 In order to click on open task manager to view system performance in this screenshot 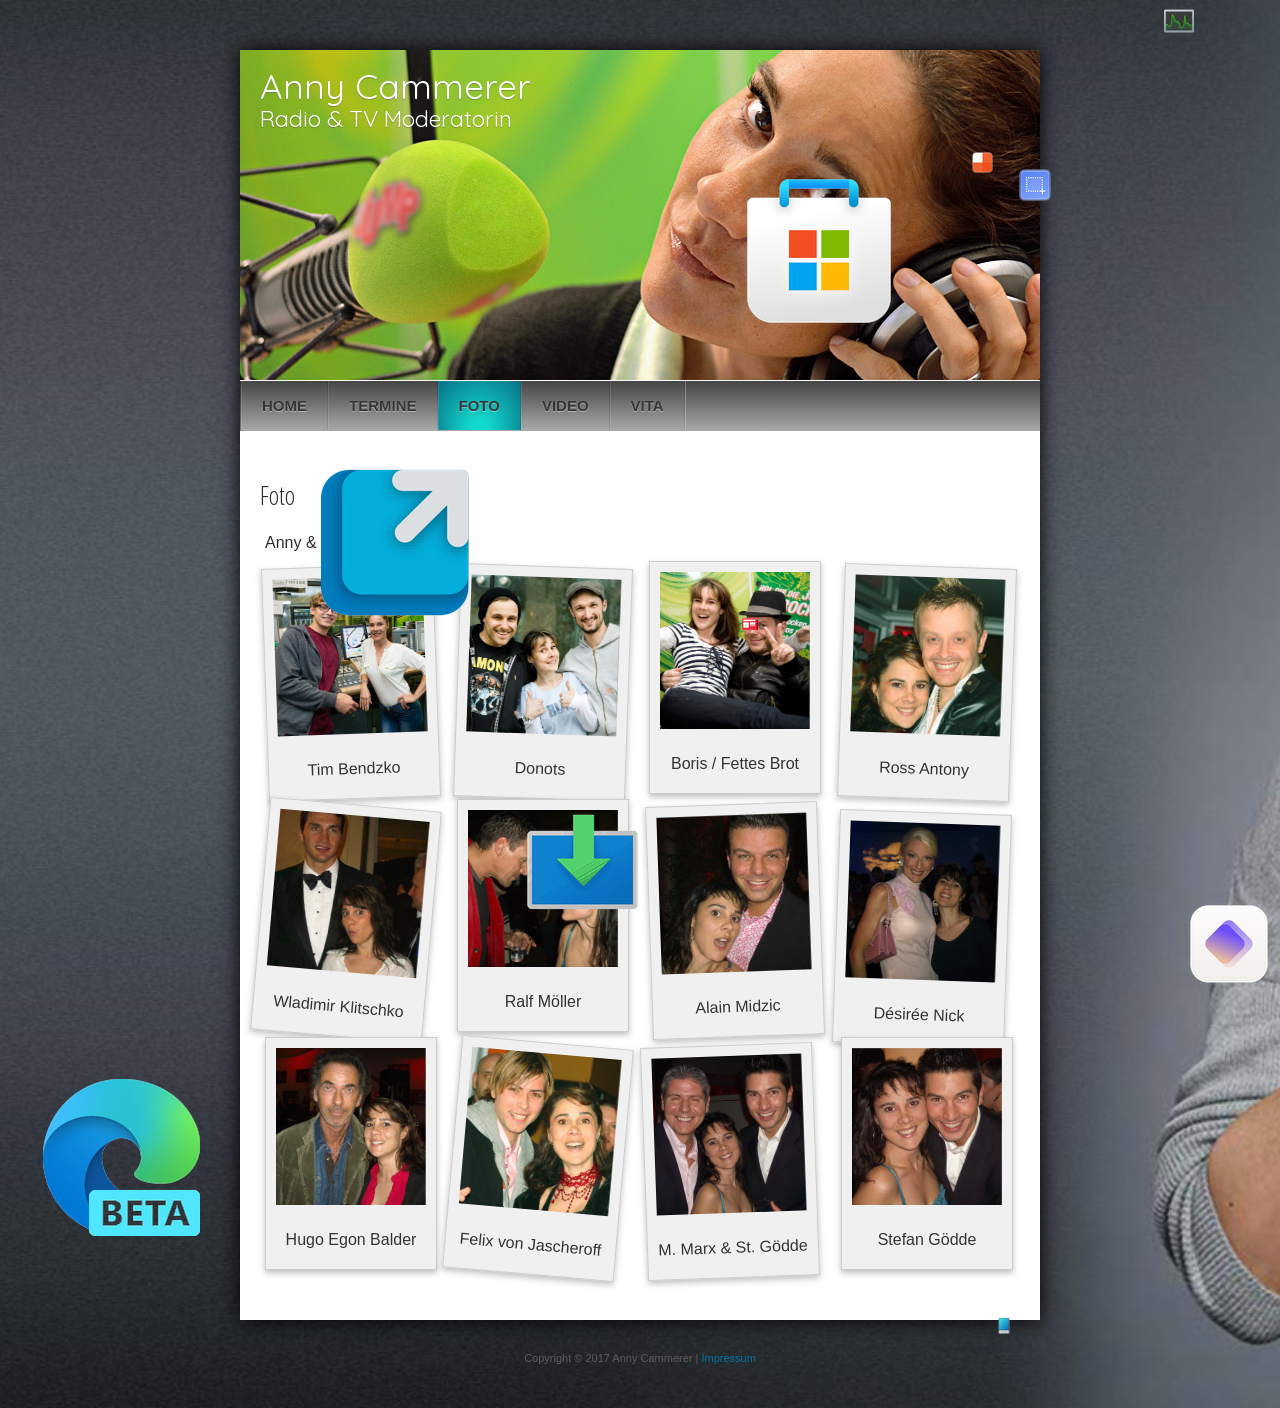, I will do `click(1179, 21)`.